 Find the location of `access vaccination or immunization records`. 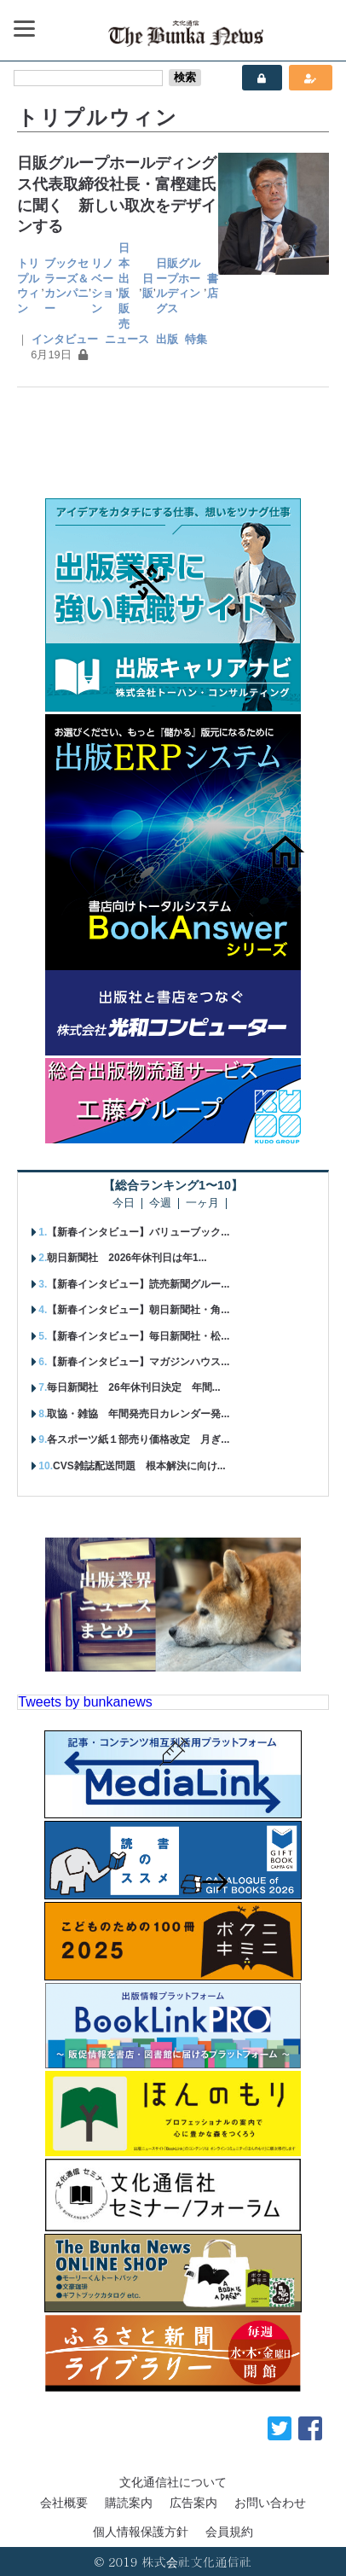

access vaccination or immunization records is located at coordinates (174, 1752).